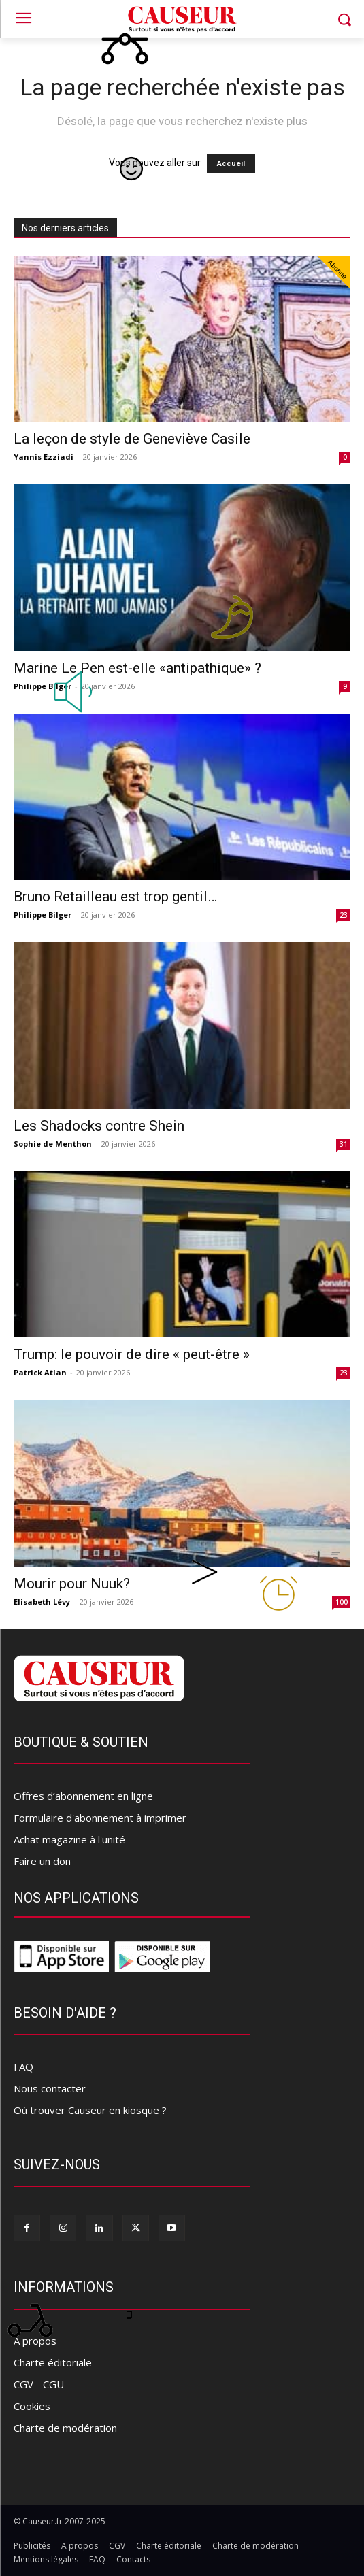  I want to click on indicates severe weather alert or tornado warning, so click(335, 1557).